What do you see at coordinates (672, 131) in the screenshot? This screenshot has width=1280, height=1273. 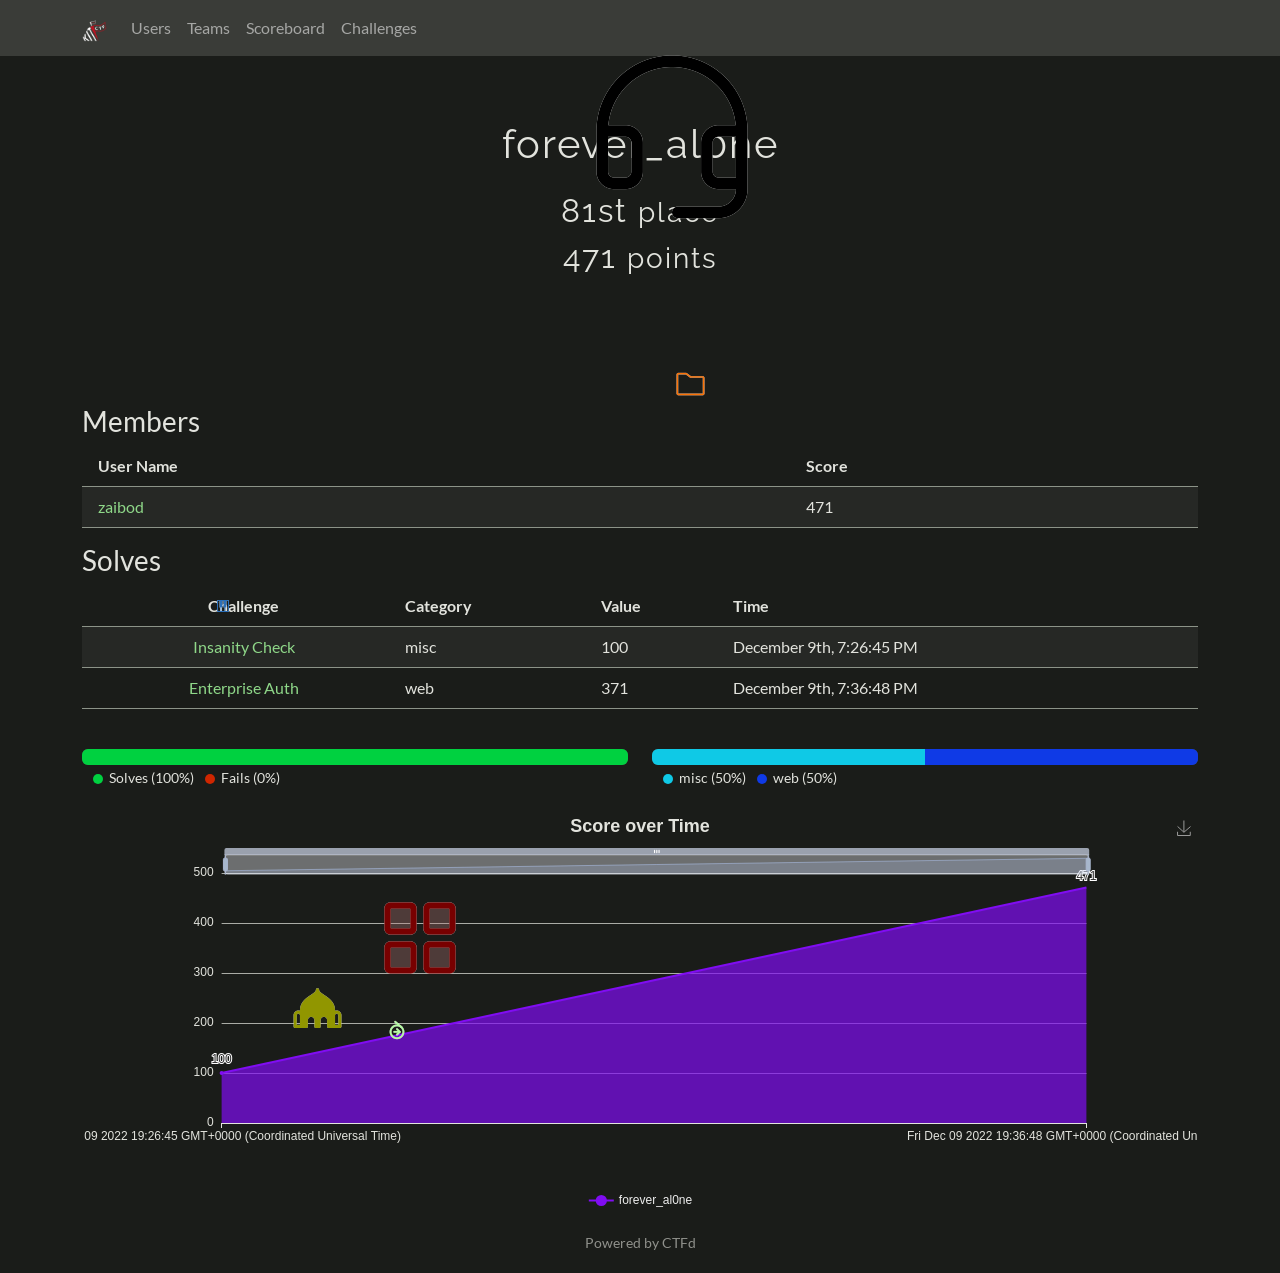 I see `contact customer support` at bounding box center [672, 131].